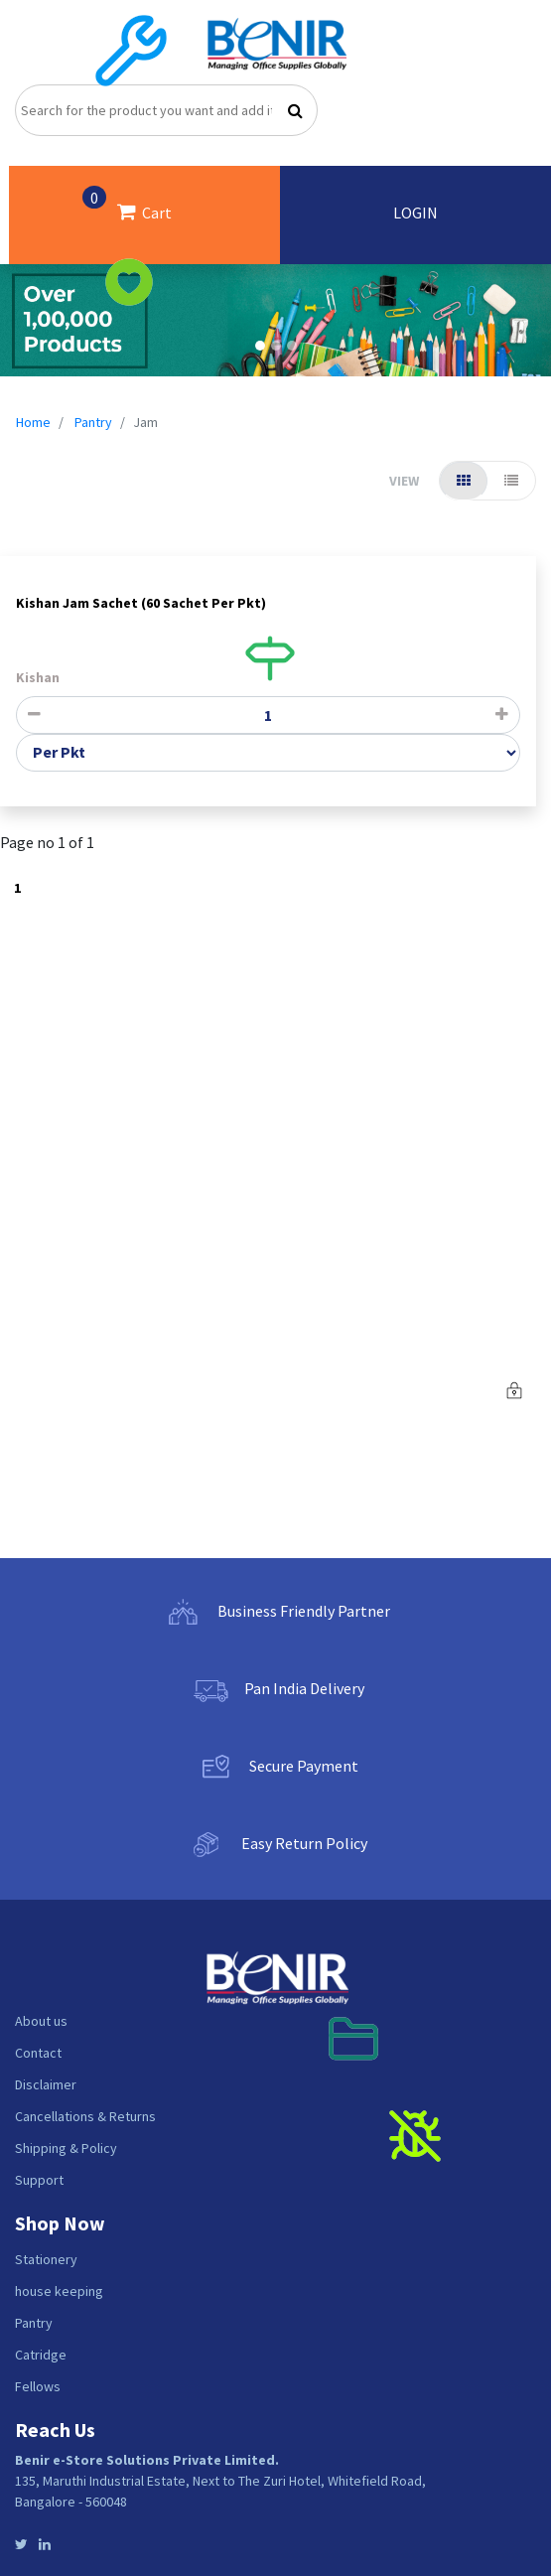 Image resolution: width=551 pixels, height=2576 pixels. What do you see at coordinates (514, 1391) in the screenshot?
I see `access security or privacy settings` at bounding box center [514, 1391].